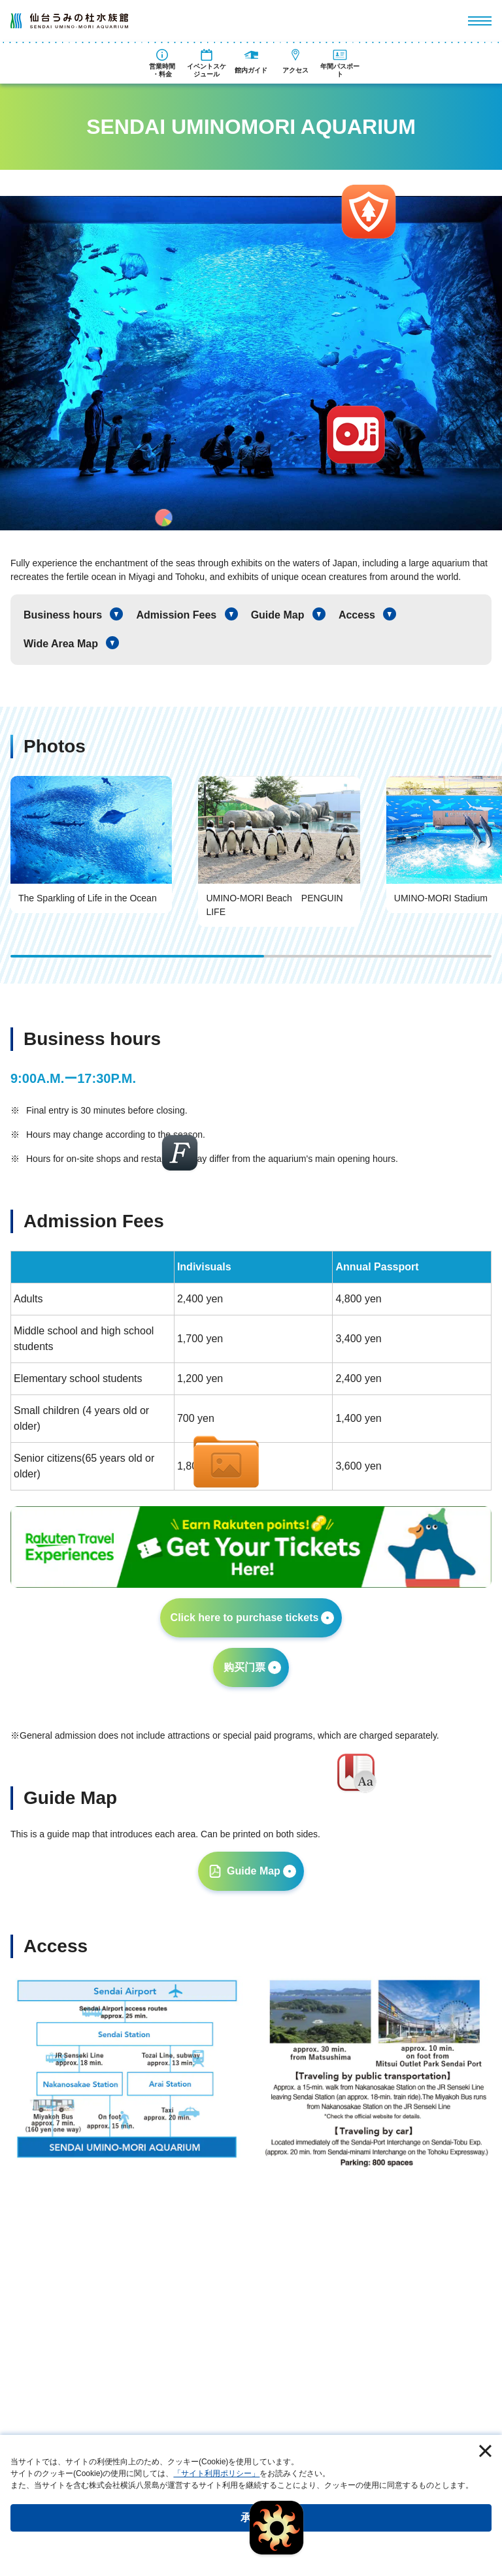  What do you see at coordinates (226, 1462) in the screenshot?
I see `open your images folder` at bounding box center [226, 1462].